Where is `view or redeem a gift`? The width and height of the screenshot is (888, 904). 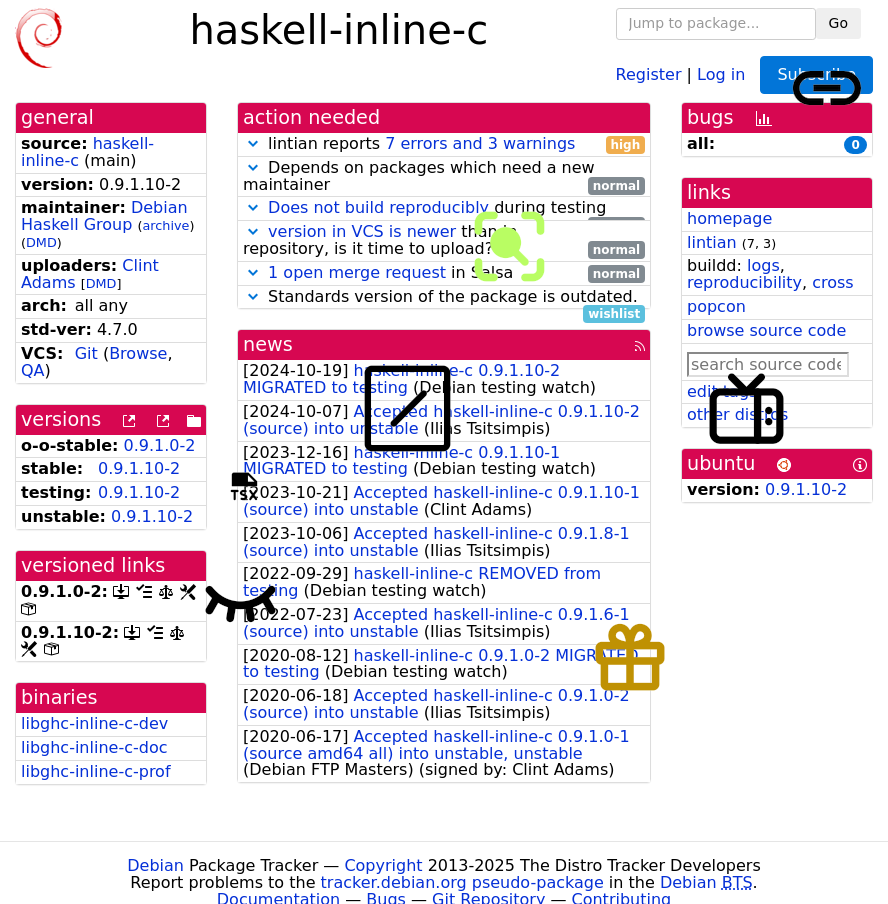 view or redeem a gift is located at coordinates (630, 661).